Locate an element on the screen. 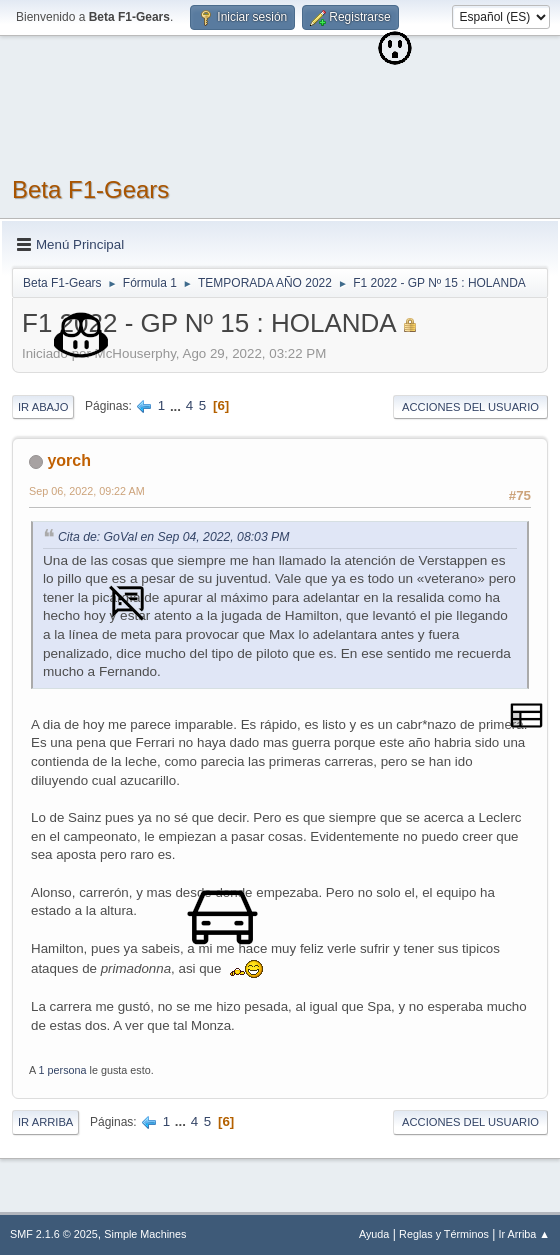 The image size is (560, 1255). access vehicle or car-related features is located at coordinates (222, 918).